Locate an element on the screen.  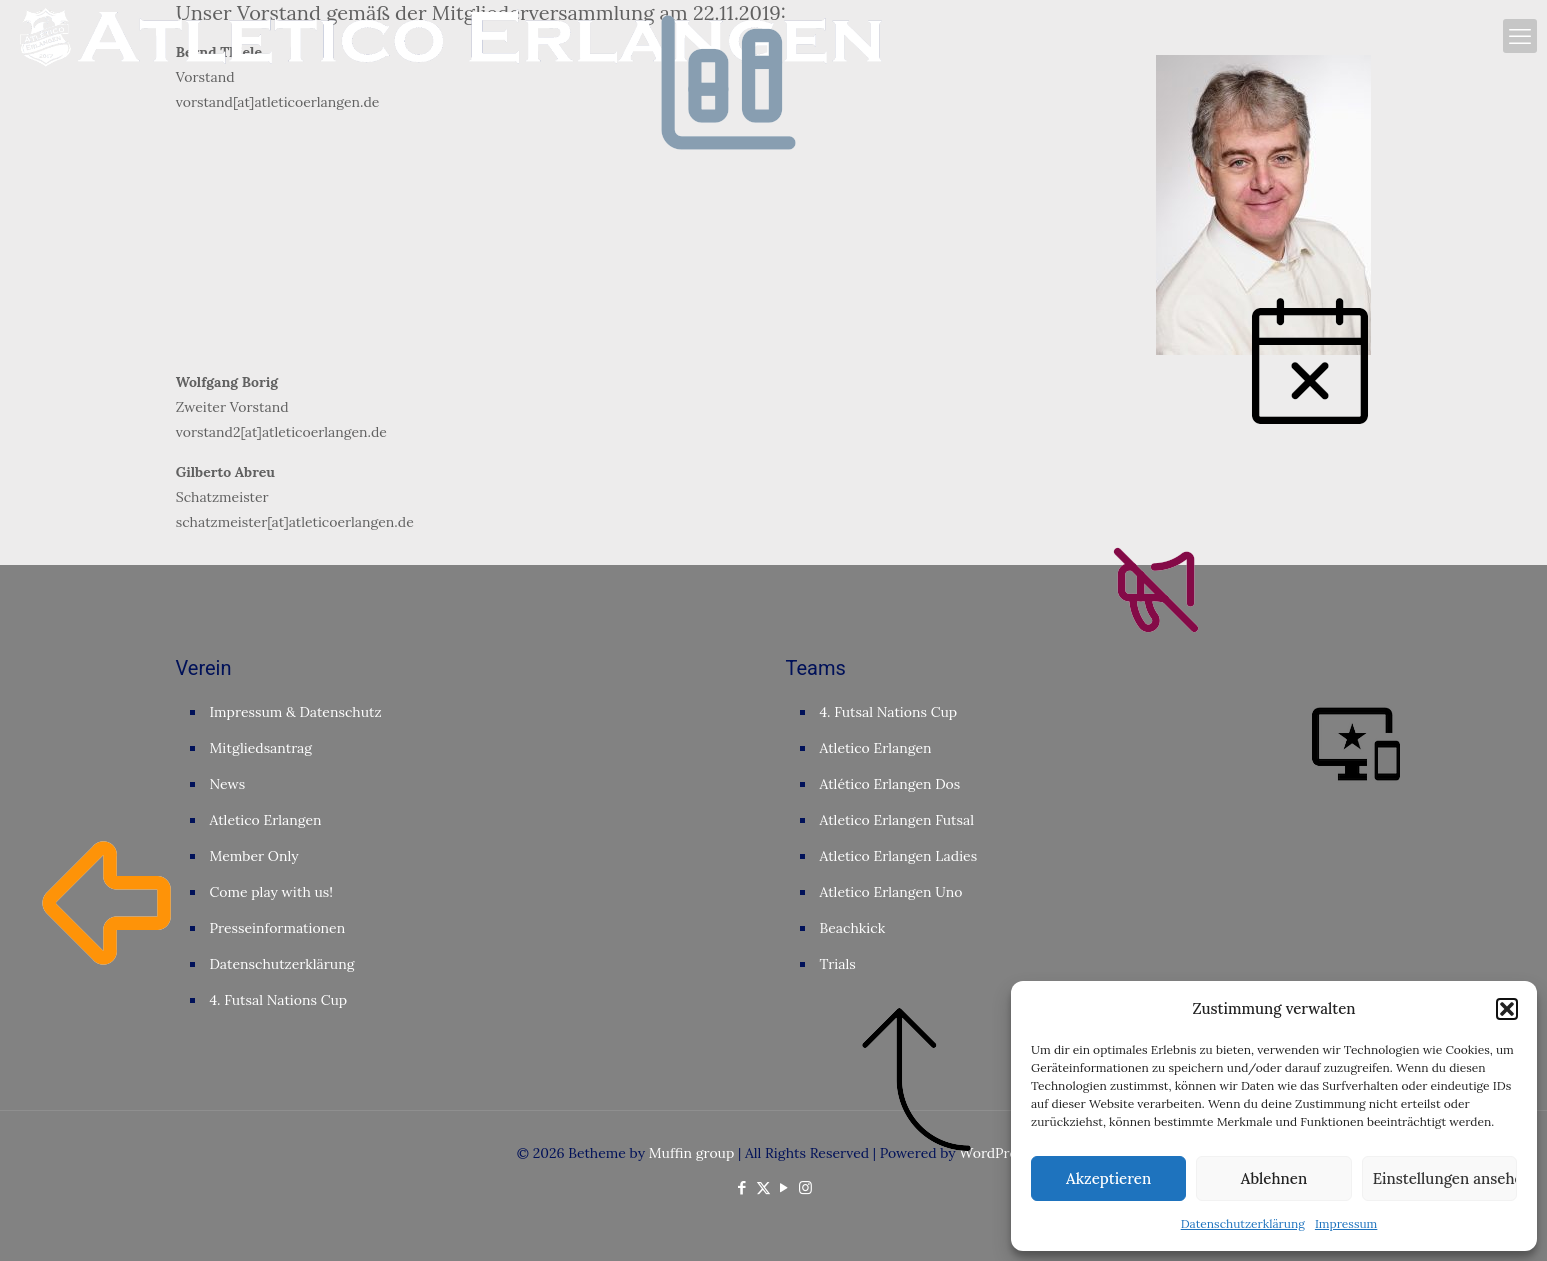
mute announcements or notifications is located at coordinates (1156, 590).